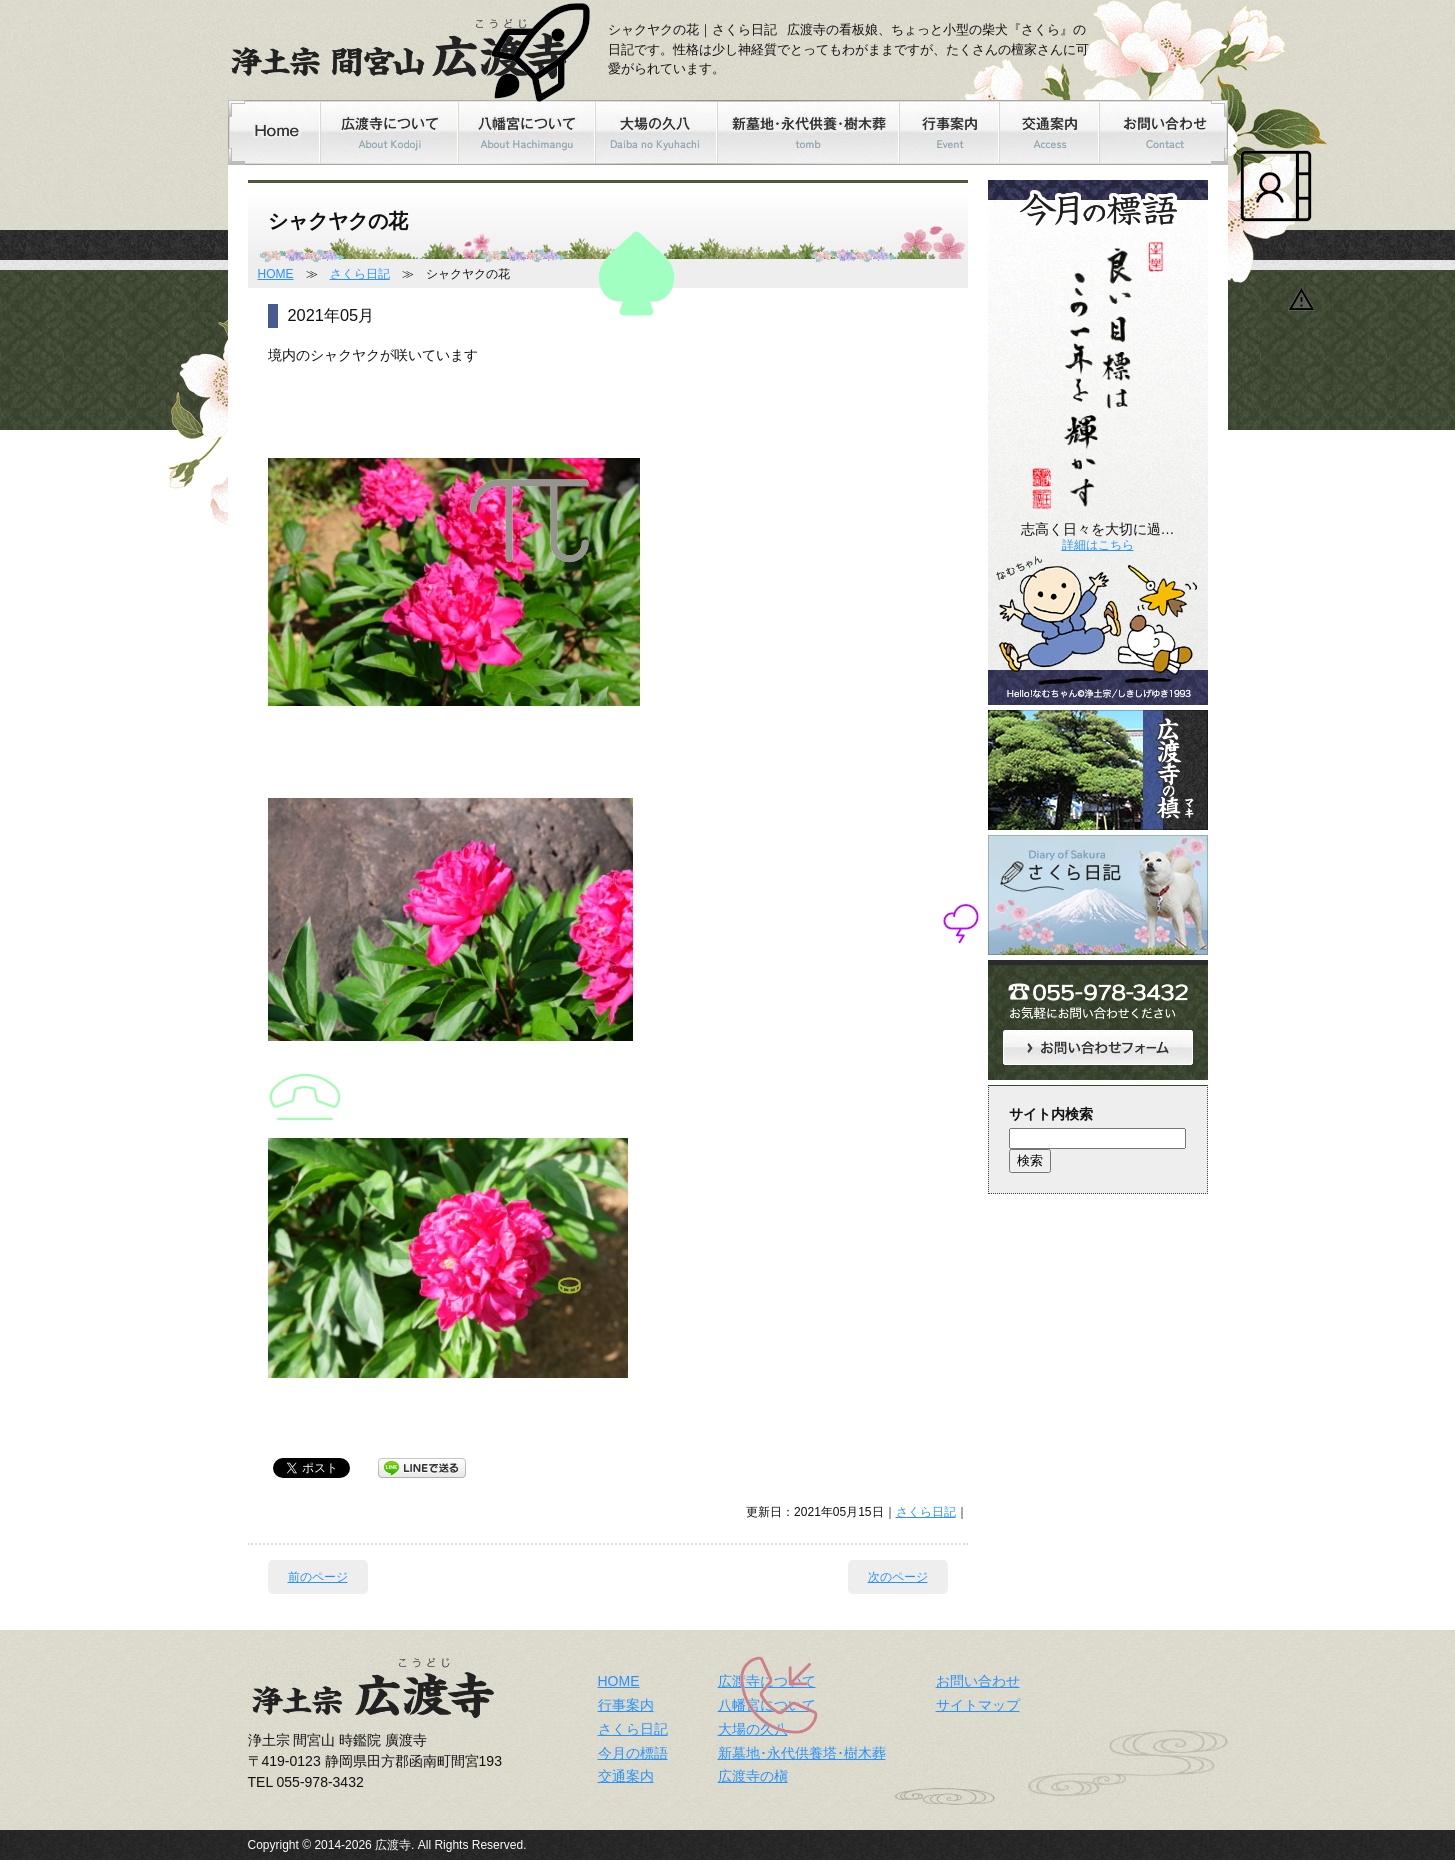 This screenshot has width=1455, height=1860. Describe the element at coordinates (569, 1285) in the screenshot. I see `view your coin balance or currency` at that location.